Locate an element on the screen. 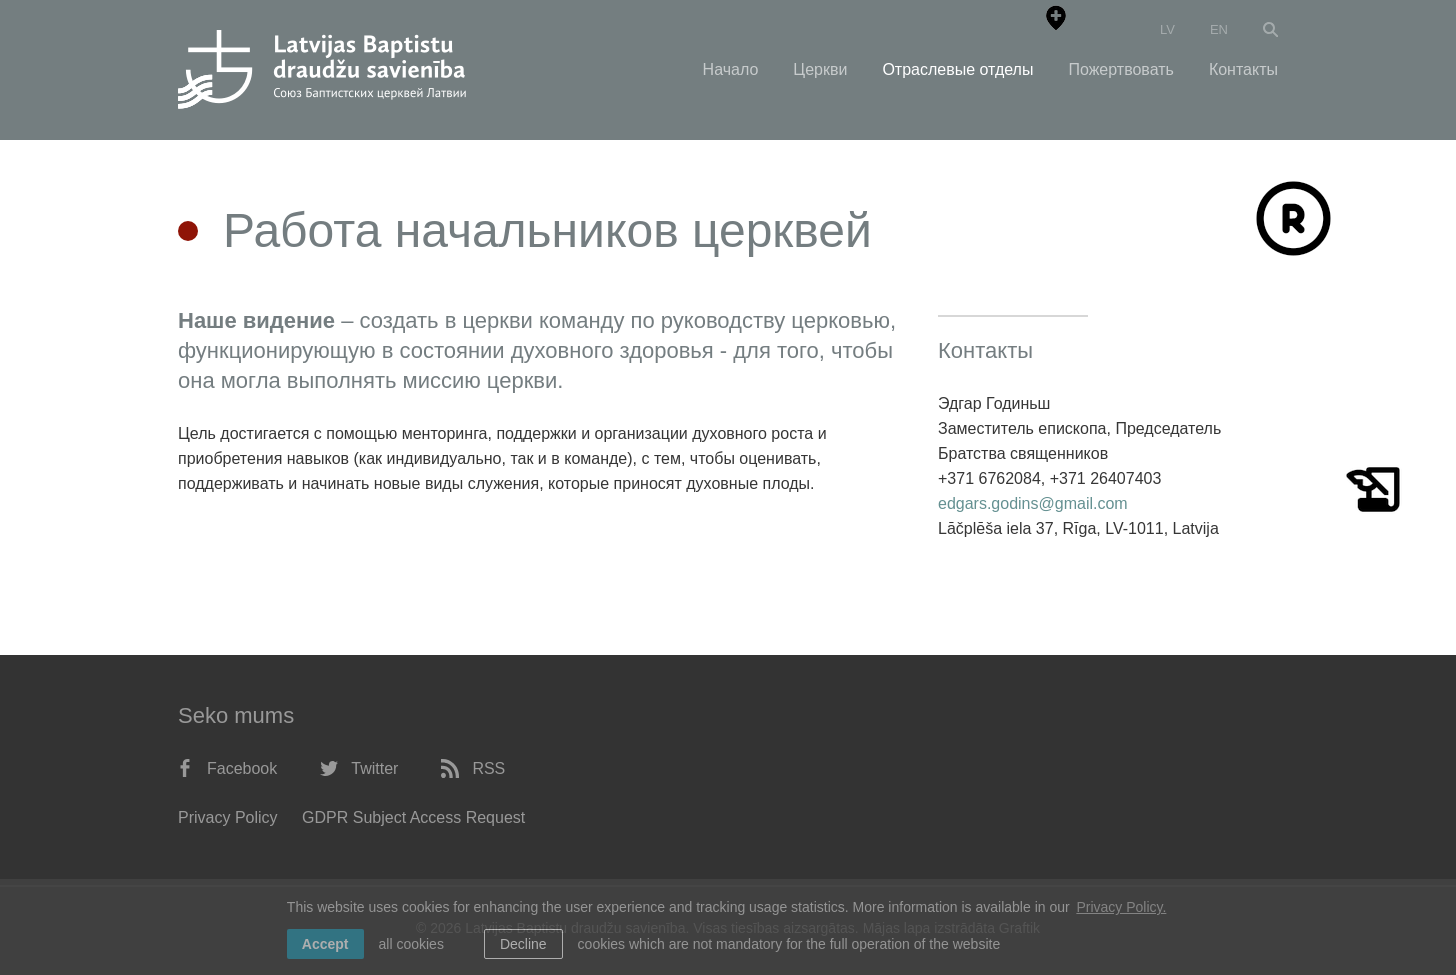 This screenshot has width=1456, height=975. indicates a registered trademark is located at coordinates (1293, 218).